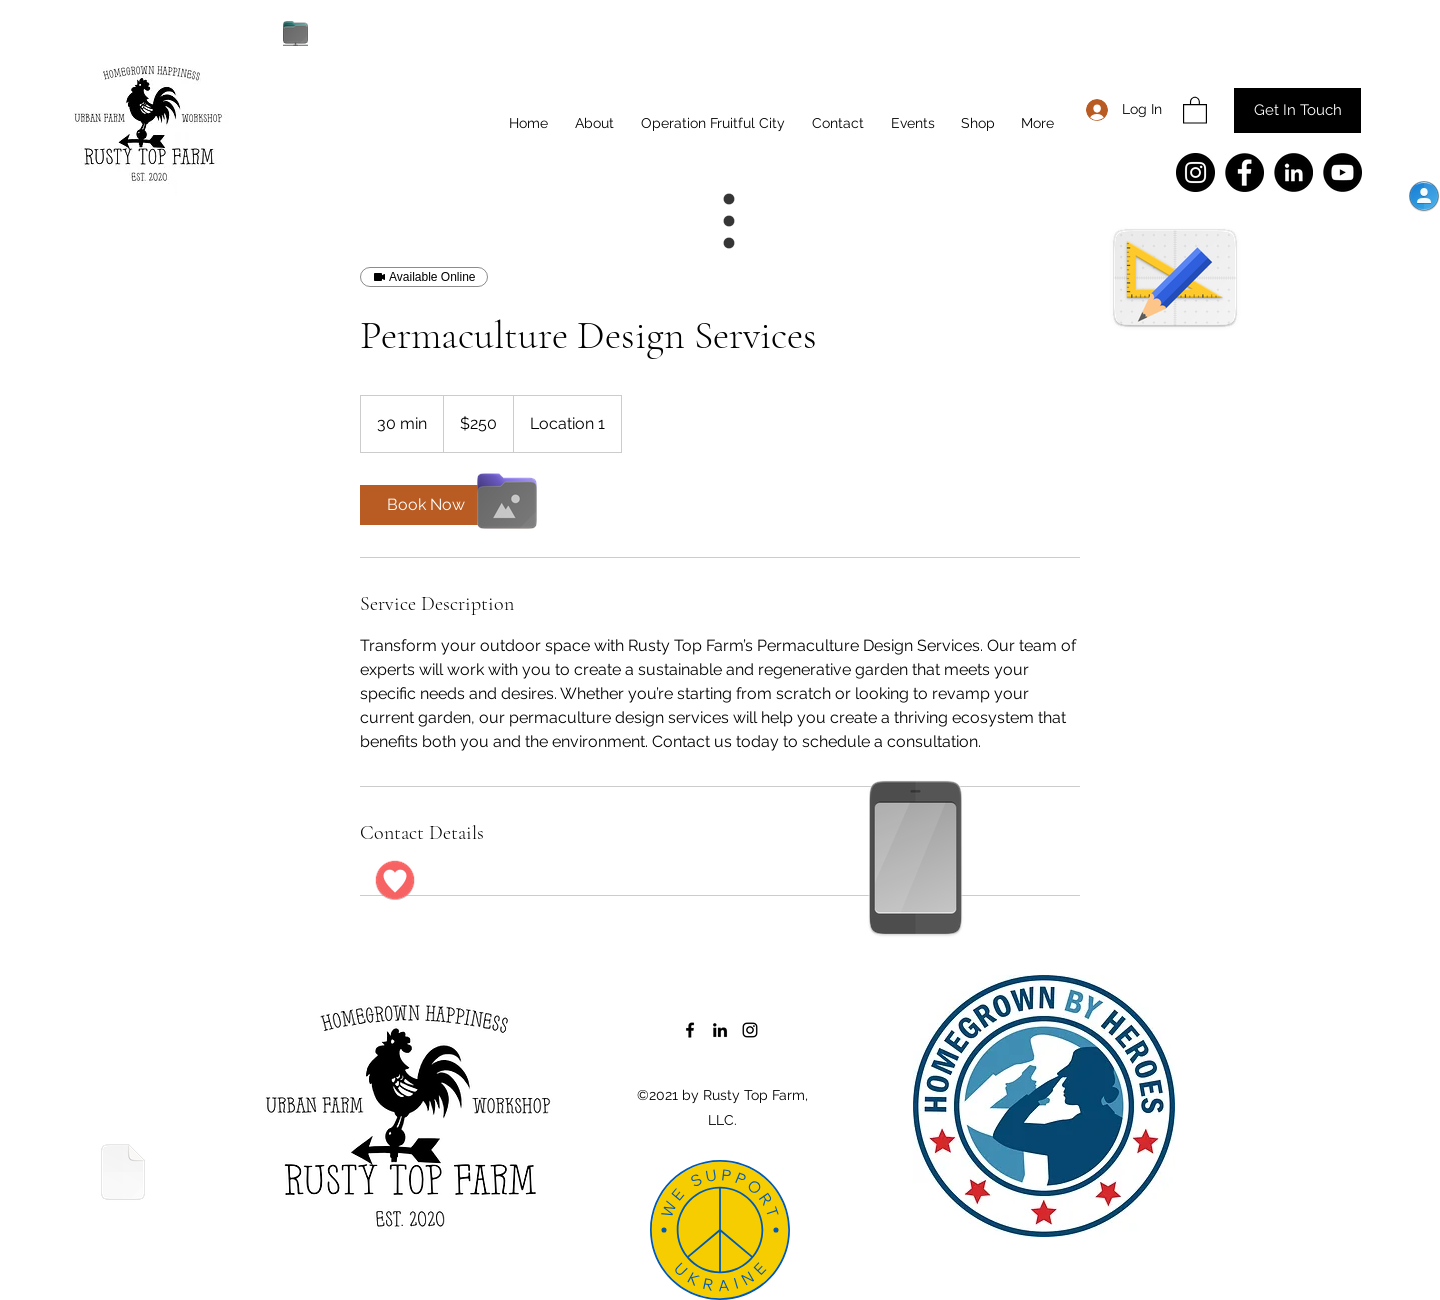  I want to click on an empty or blank document, so click(123, 1172).